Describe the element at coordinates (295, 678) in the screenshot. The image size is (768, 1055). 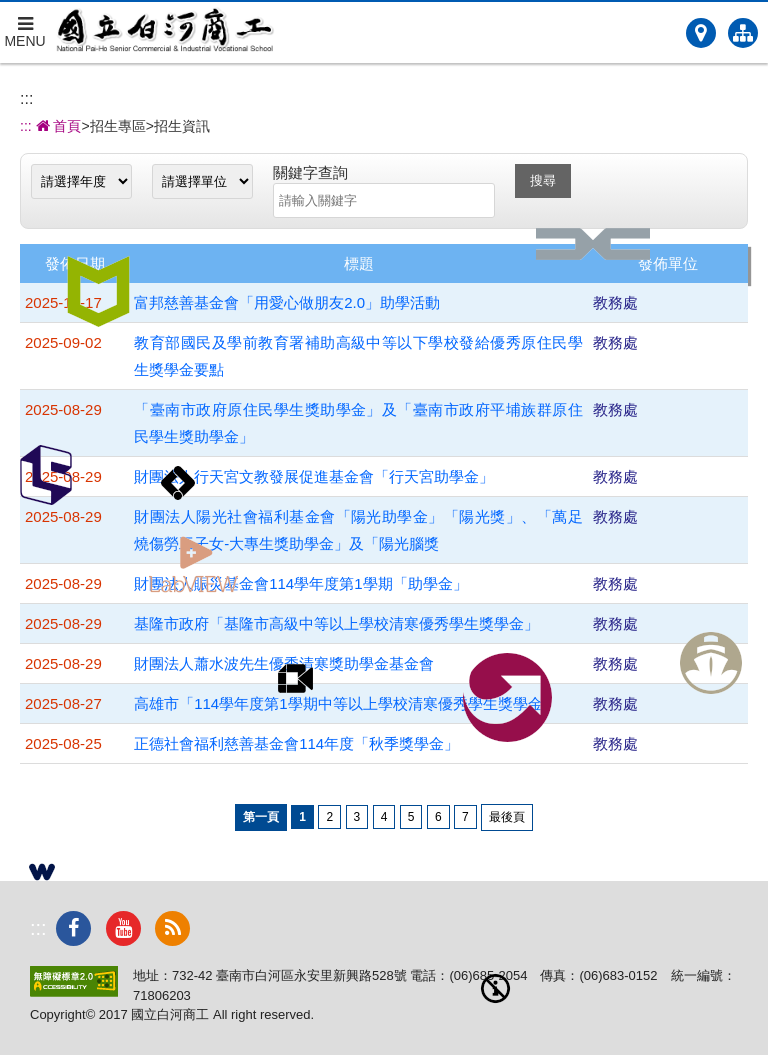
I see `join a Google Meet video call` at that location.